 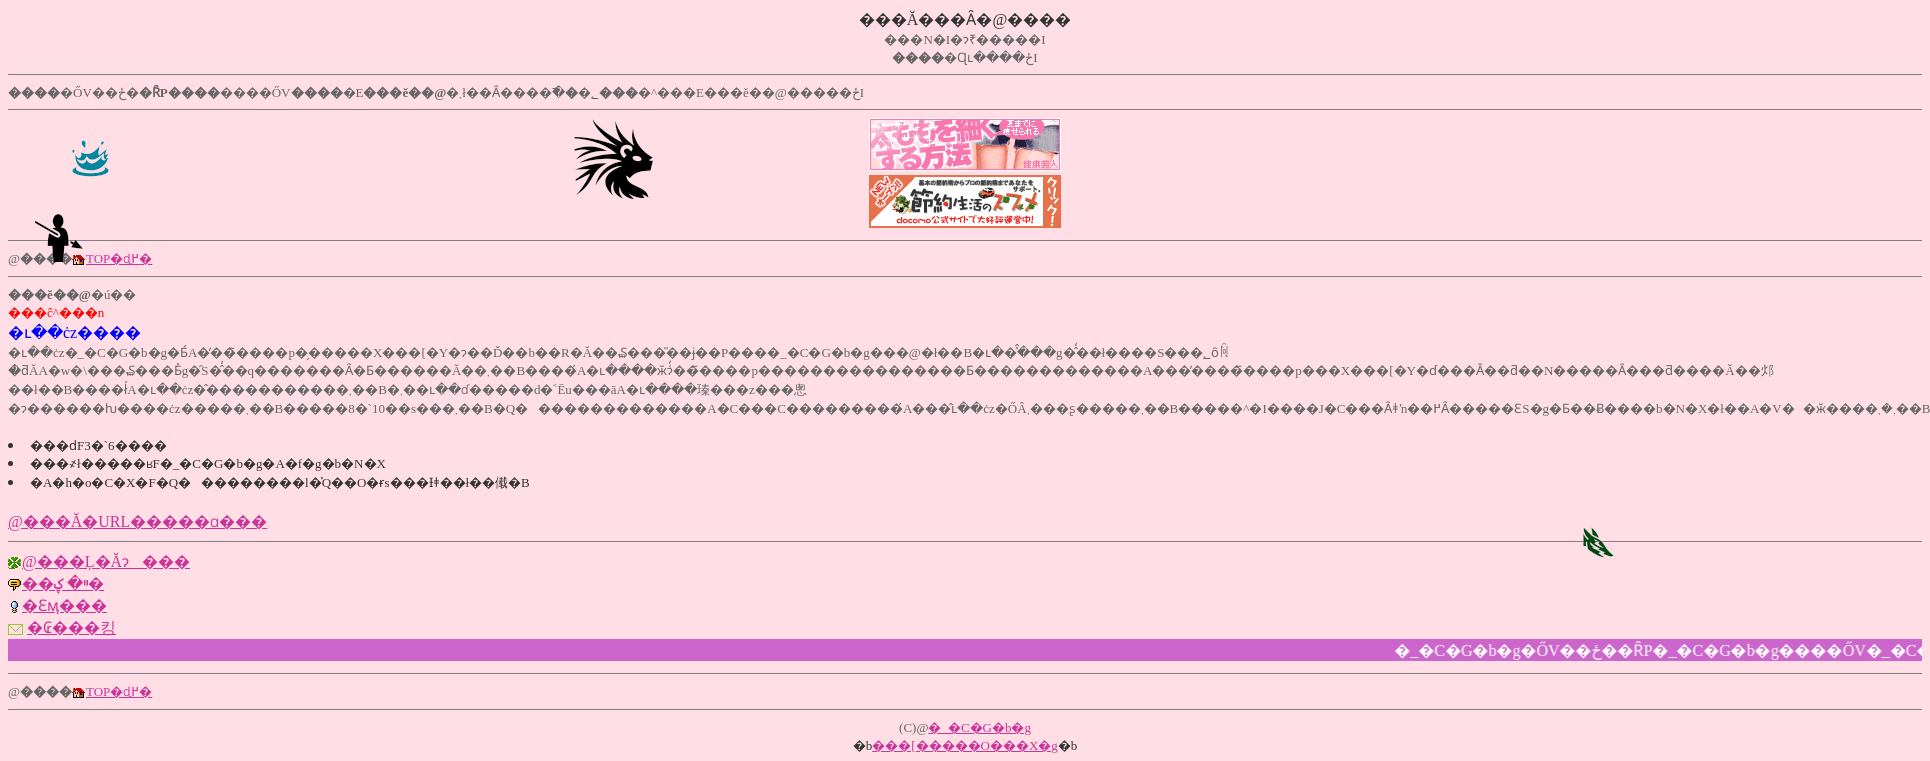 What do you see at coordinates (90, 158) in the screenshot?
I see `water effect or splash animation trigger` at bounding box center [90, 158].